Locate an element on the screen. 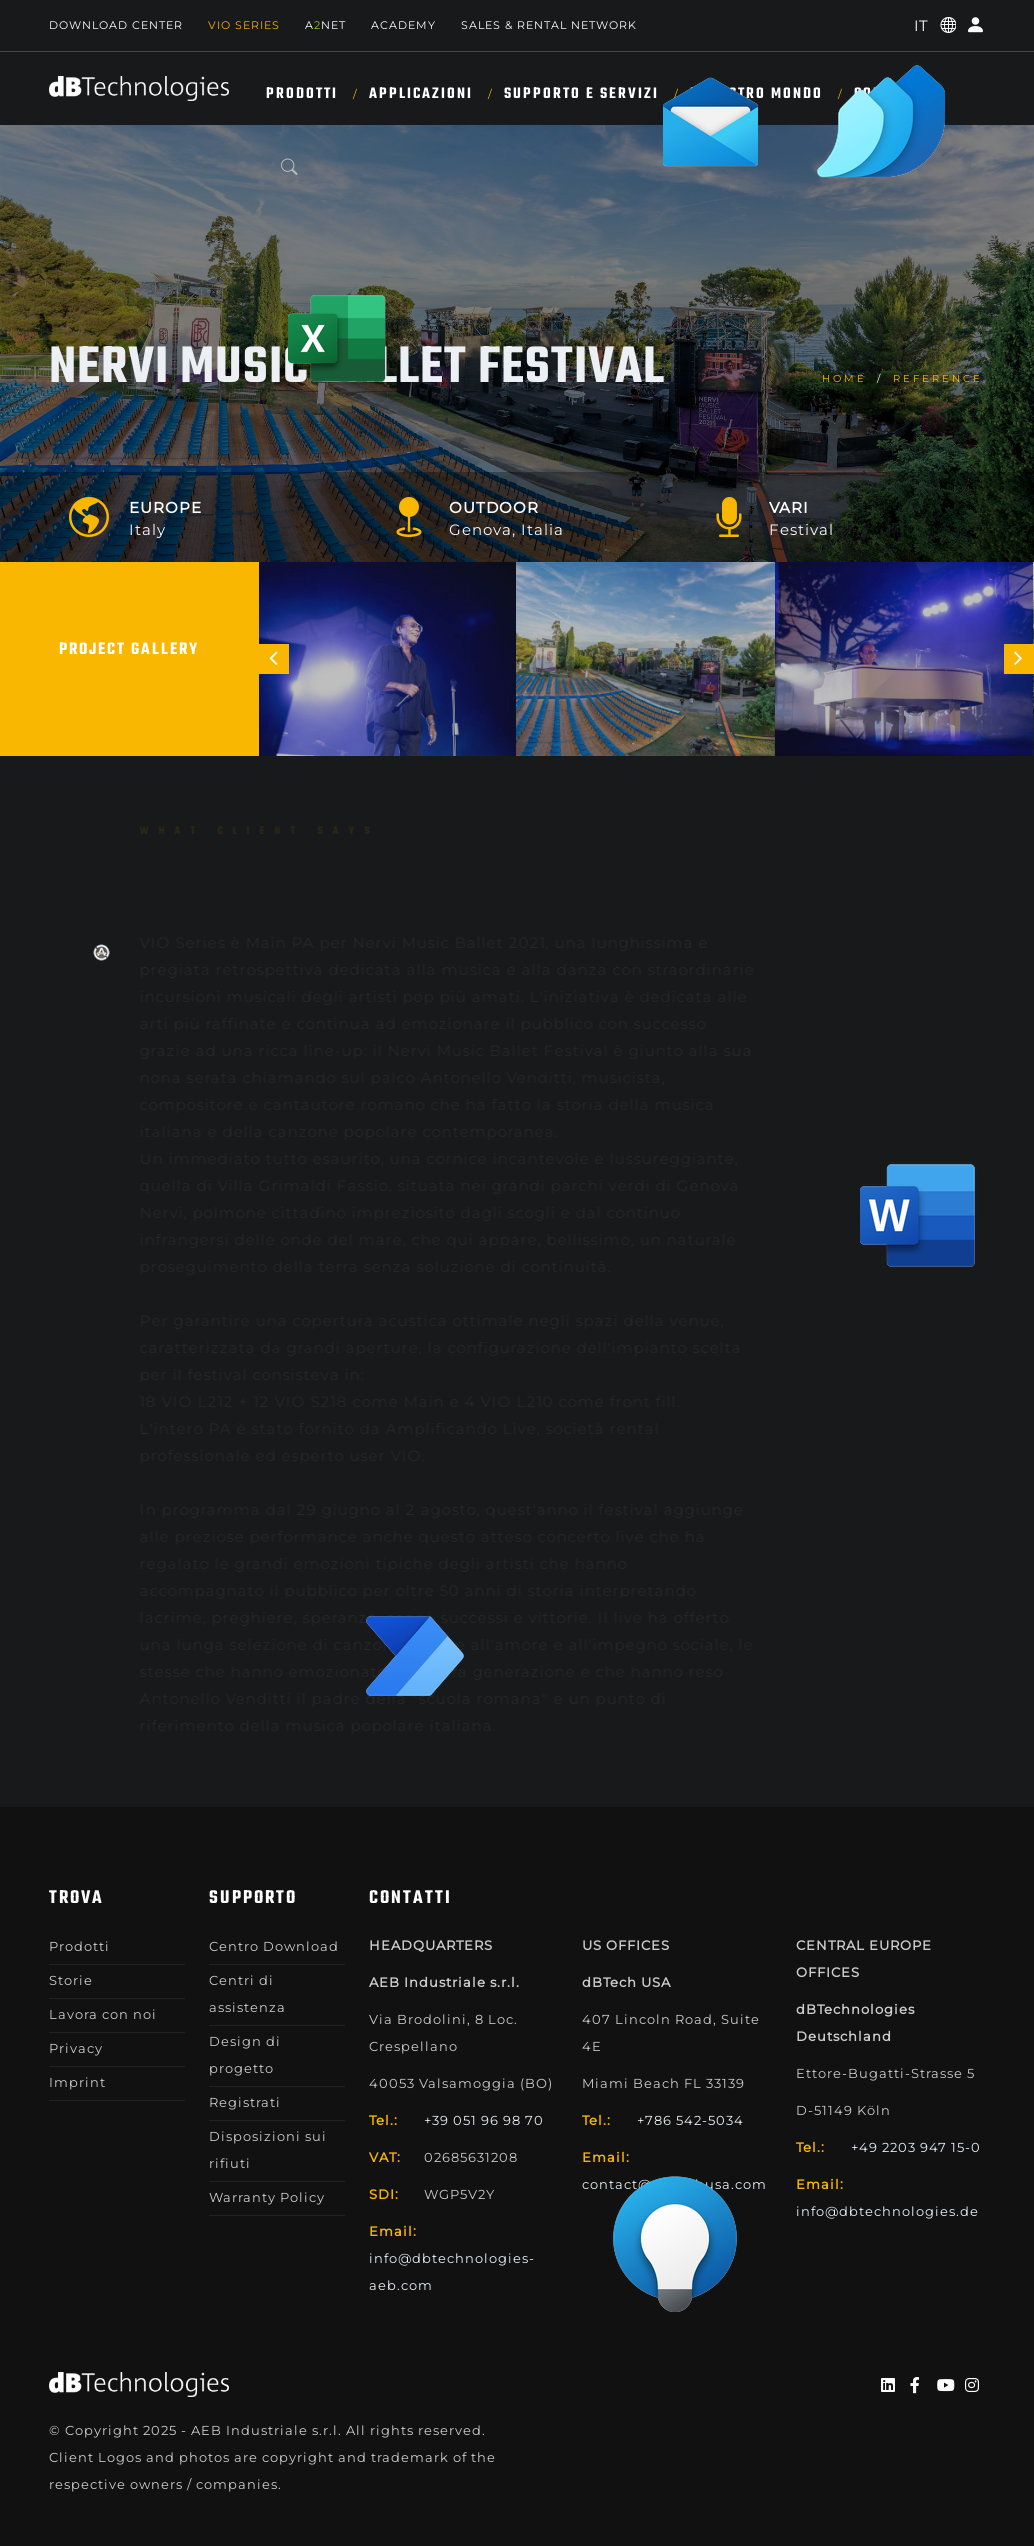 Image resolution: width=1034 pixels, height=2546 pixels. open the mail app is located at coordinates (710, 124).